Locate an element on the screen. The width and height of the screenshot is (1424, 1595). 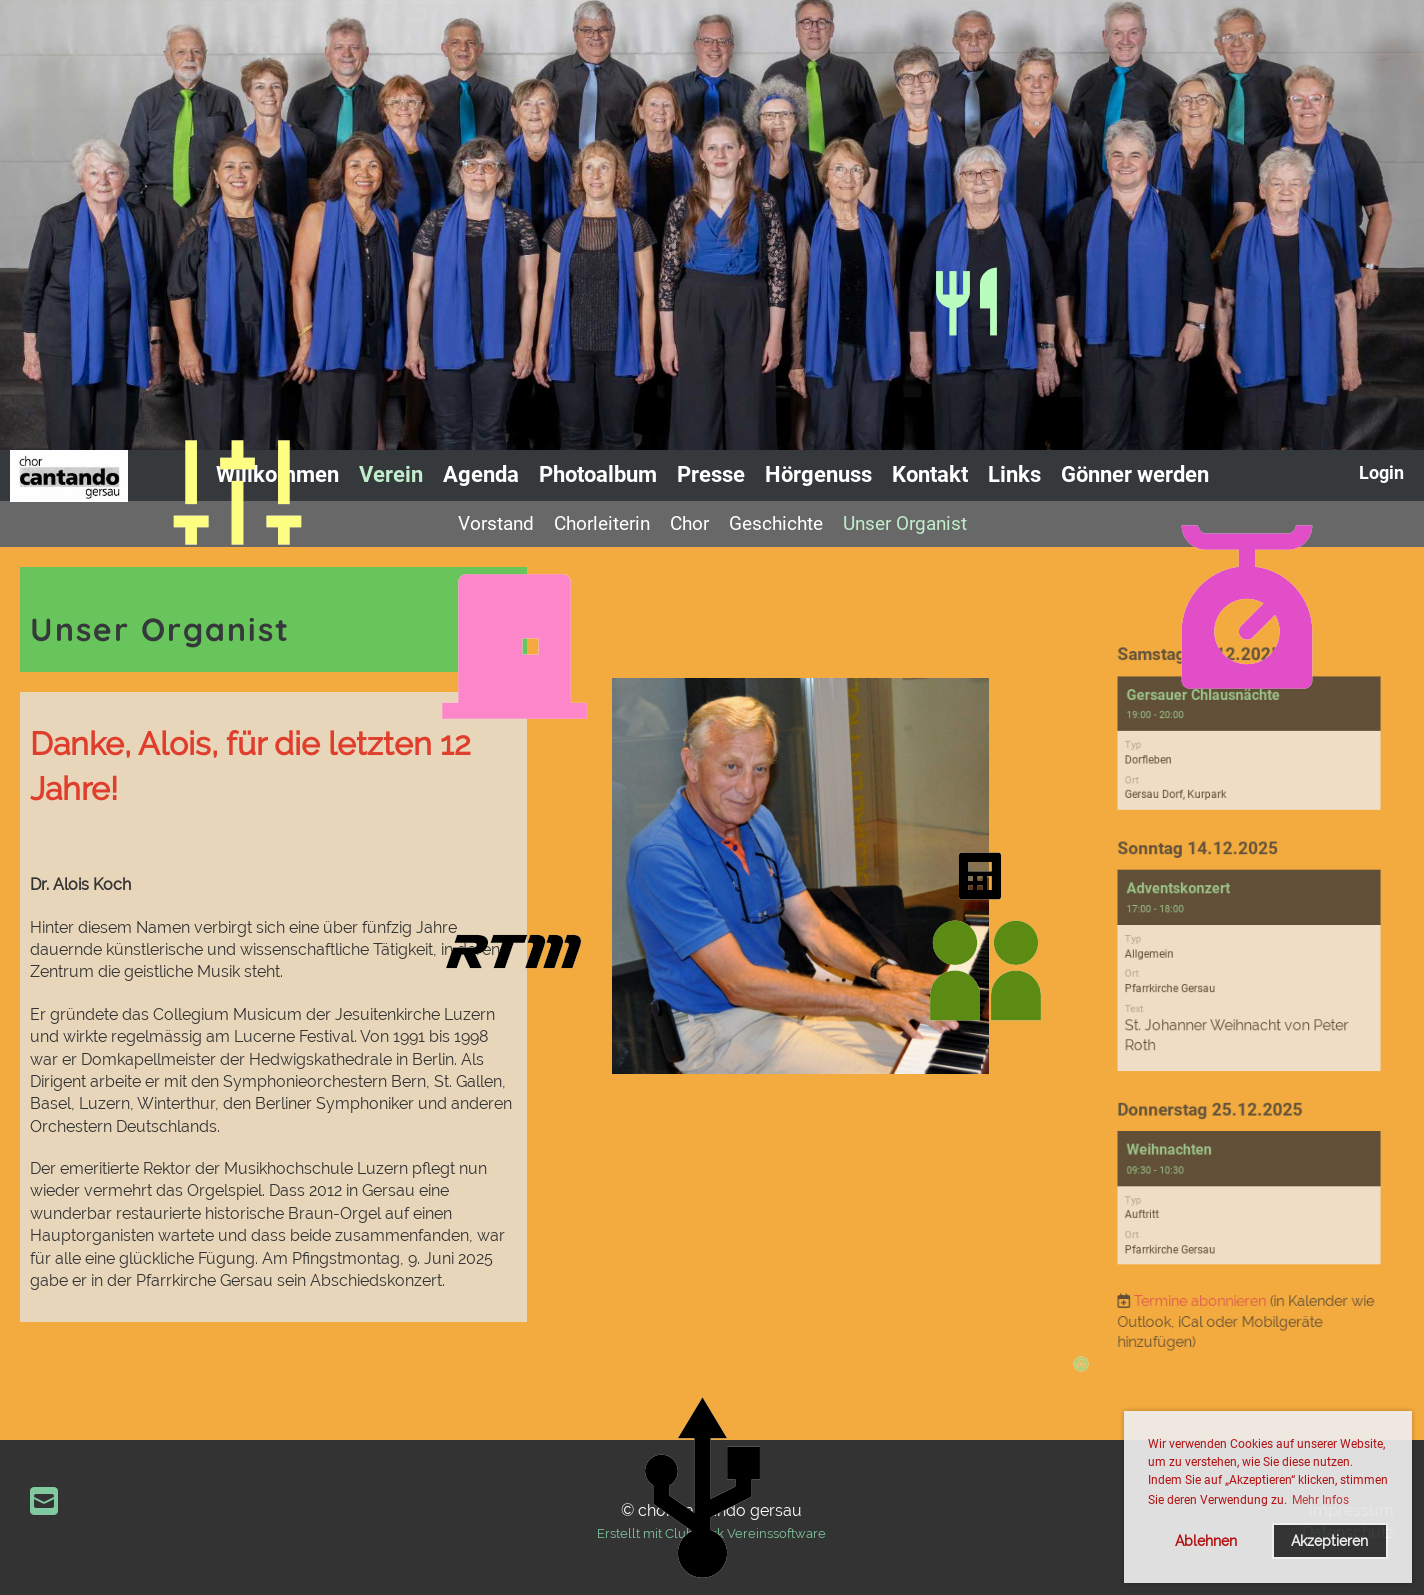
view group members is located at coordinates (985, 970).